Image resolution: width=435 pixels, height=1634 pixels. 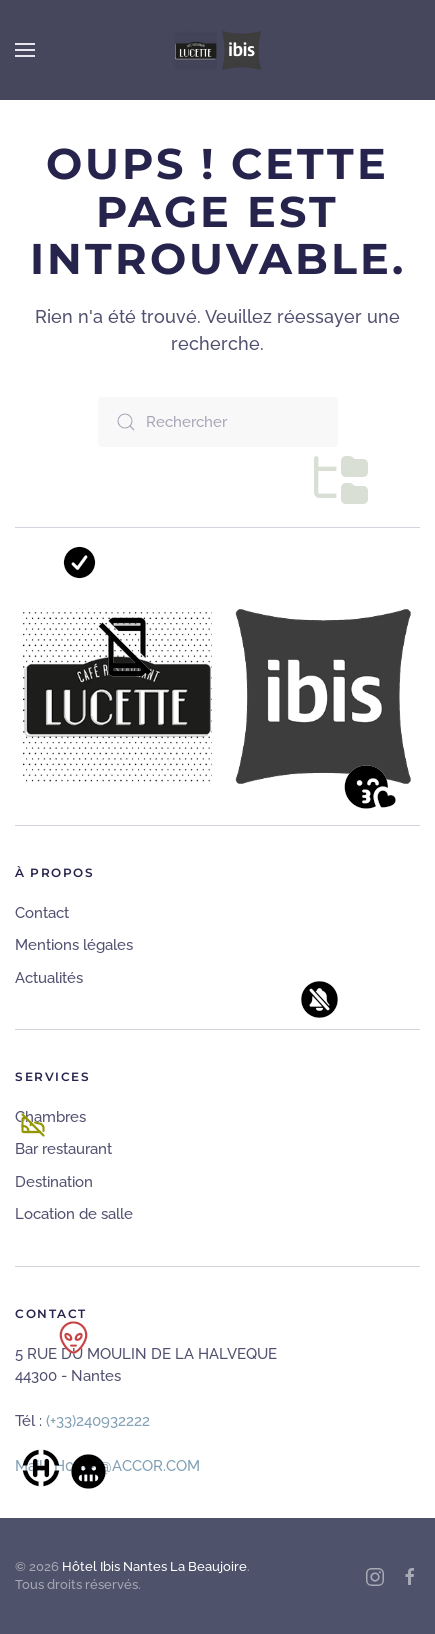 What do you see at coordinates (88, 1471) in the screenshot?
I see `indicates an awkward or uncomfortable status` at bounding box center [88, 1471].